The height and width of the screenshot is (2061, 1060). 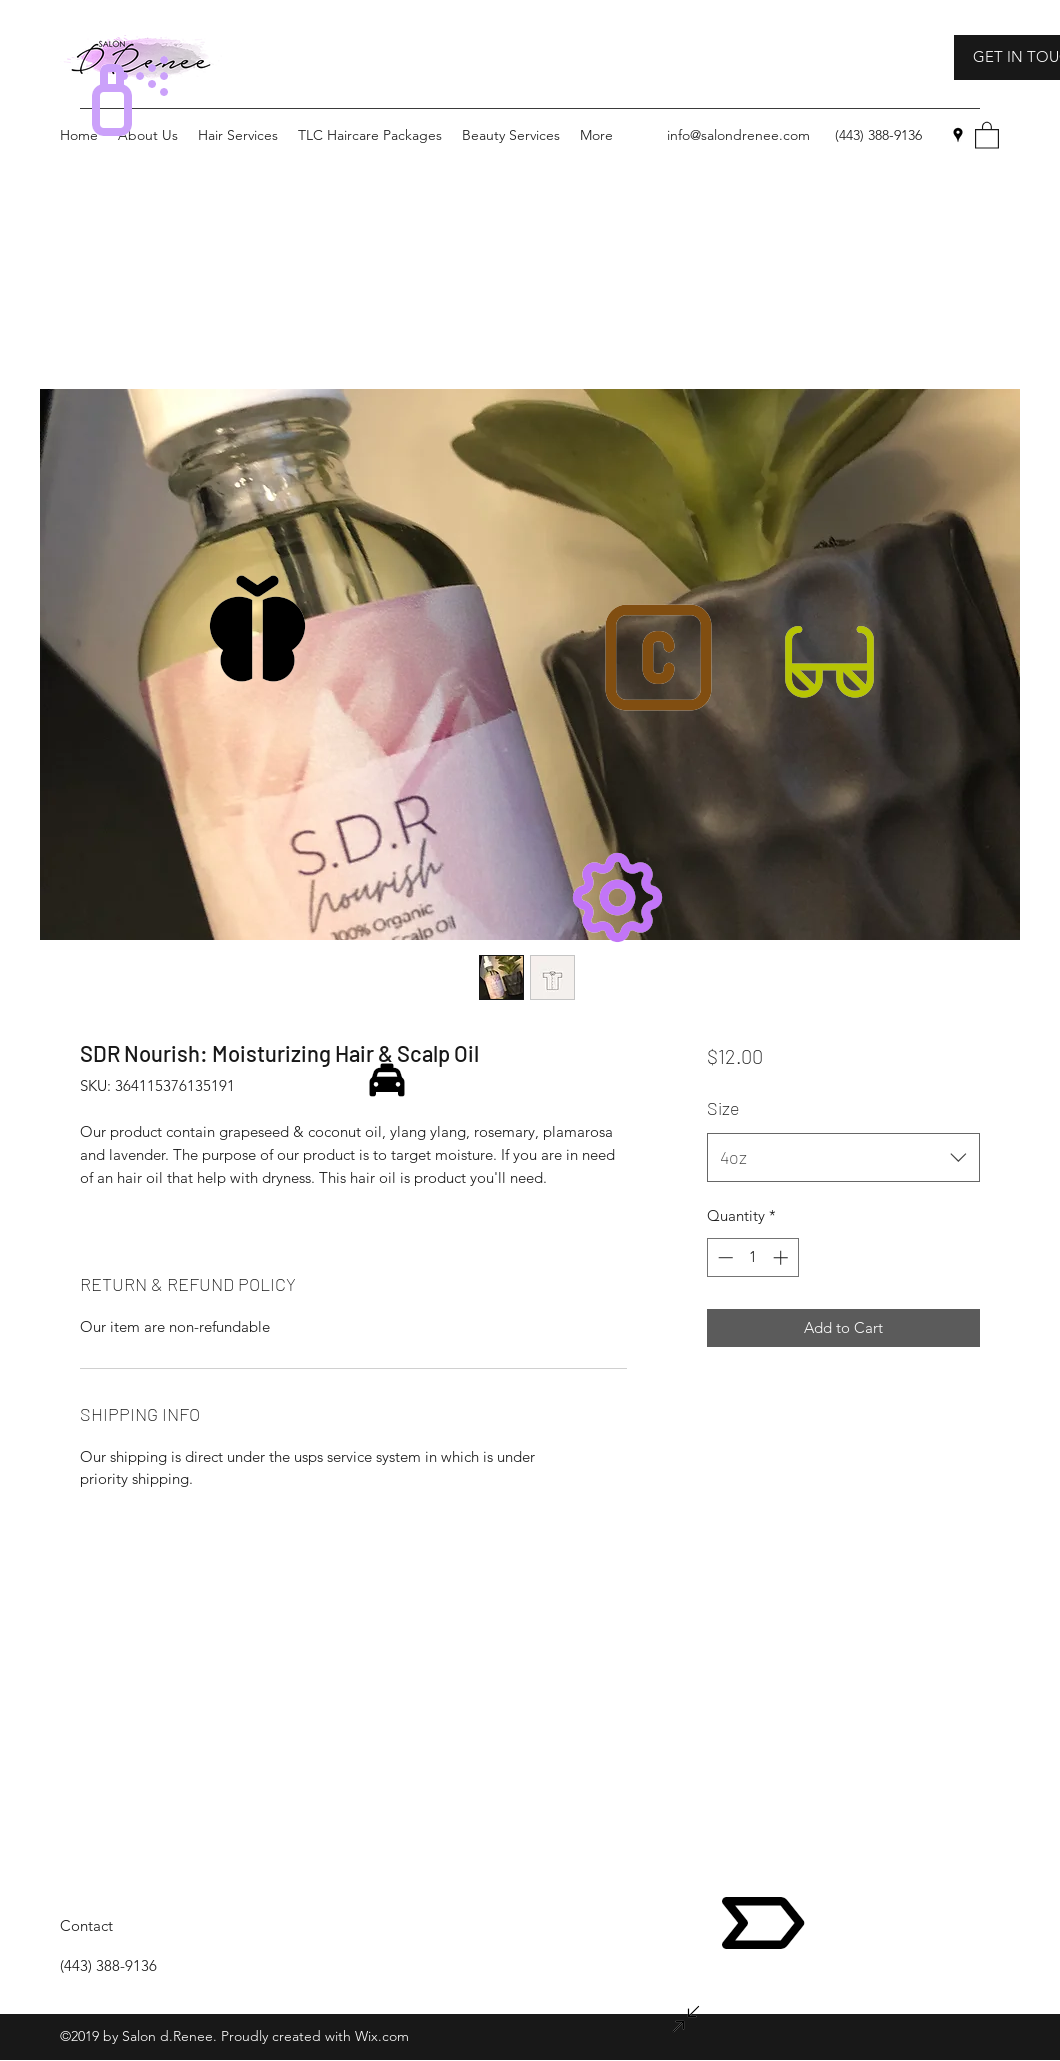 What do you see at coordinates (829, 663) in the screenshot?
I see `toggle cool or incognito mode` at bounding box center [829, 663].